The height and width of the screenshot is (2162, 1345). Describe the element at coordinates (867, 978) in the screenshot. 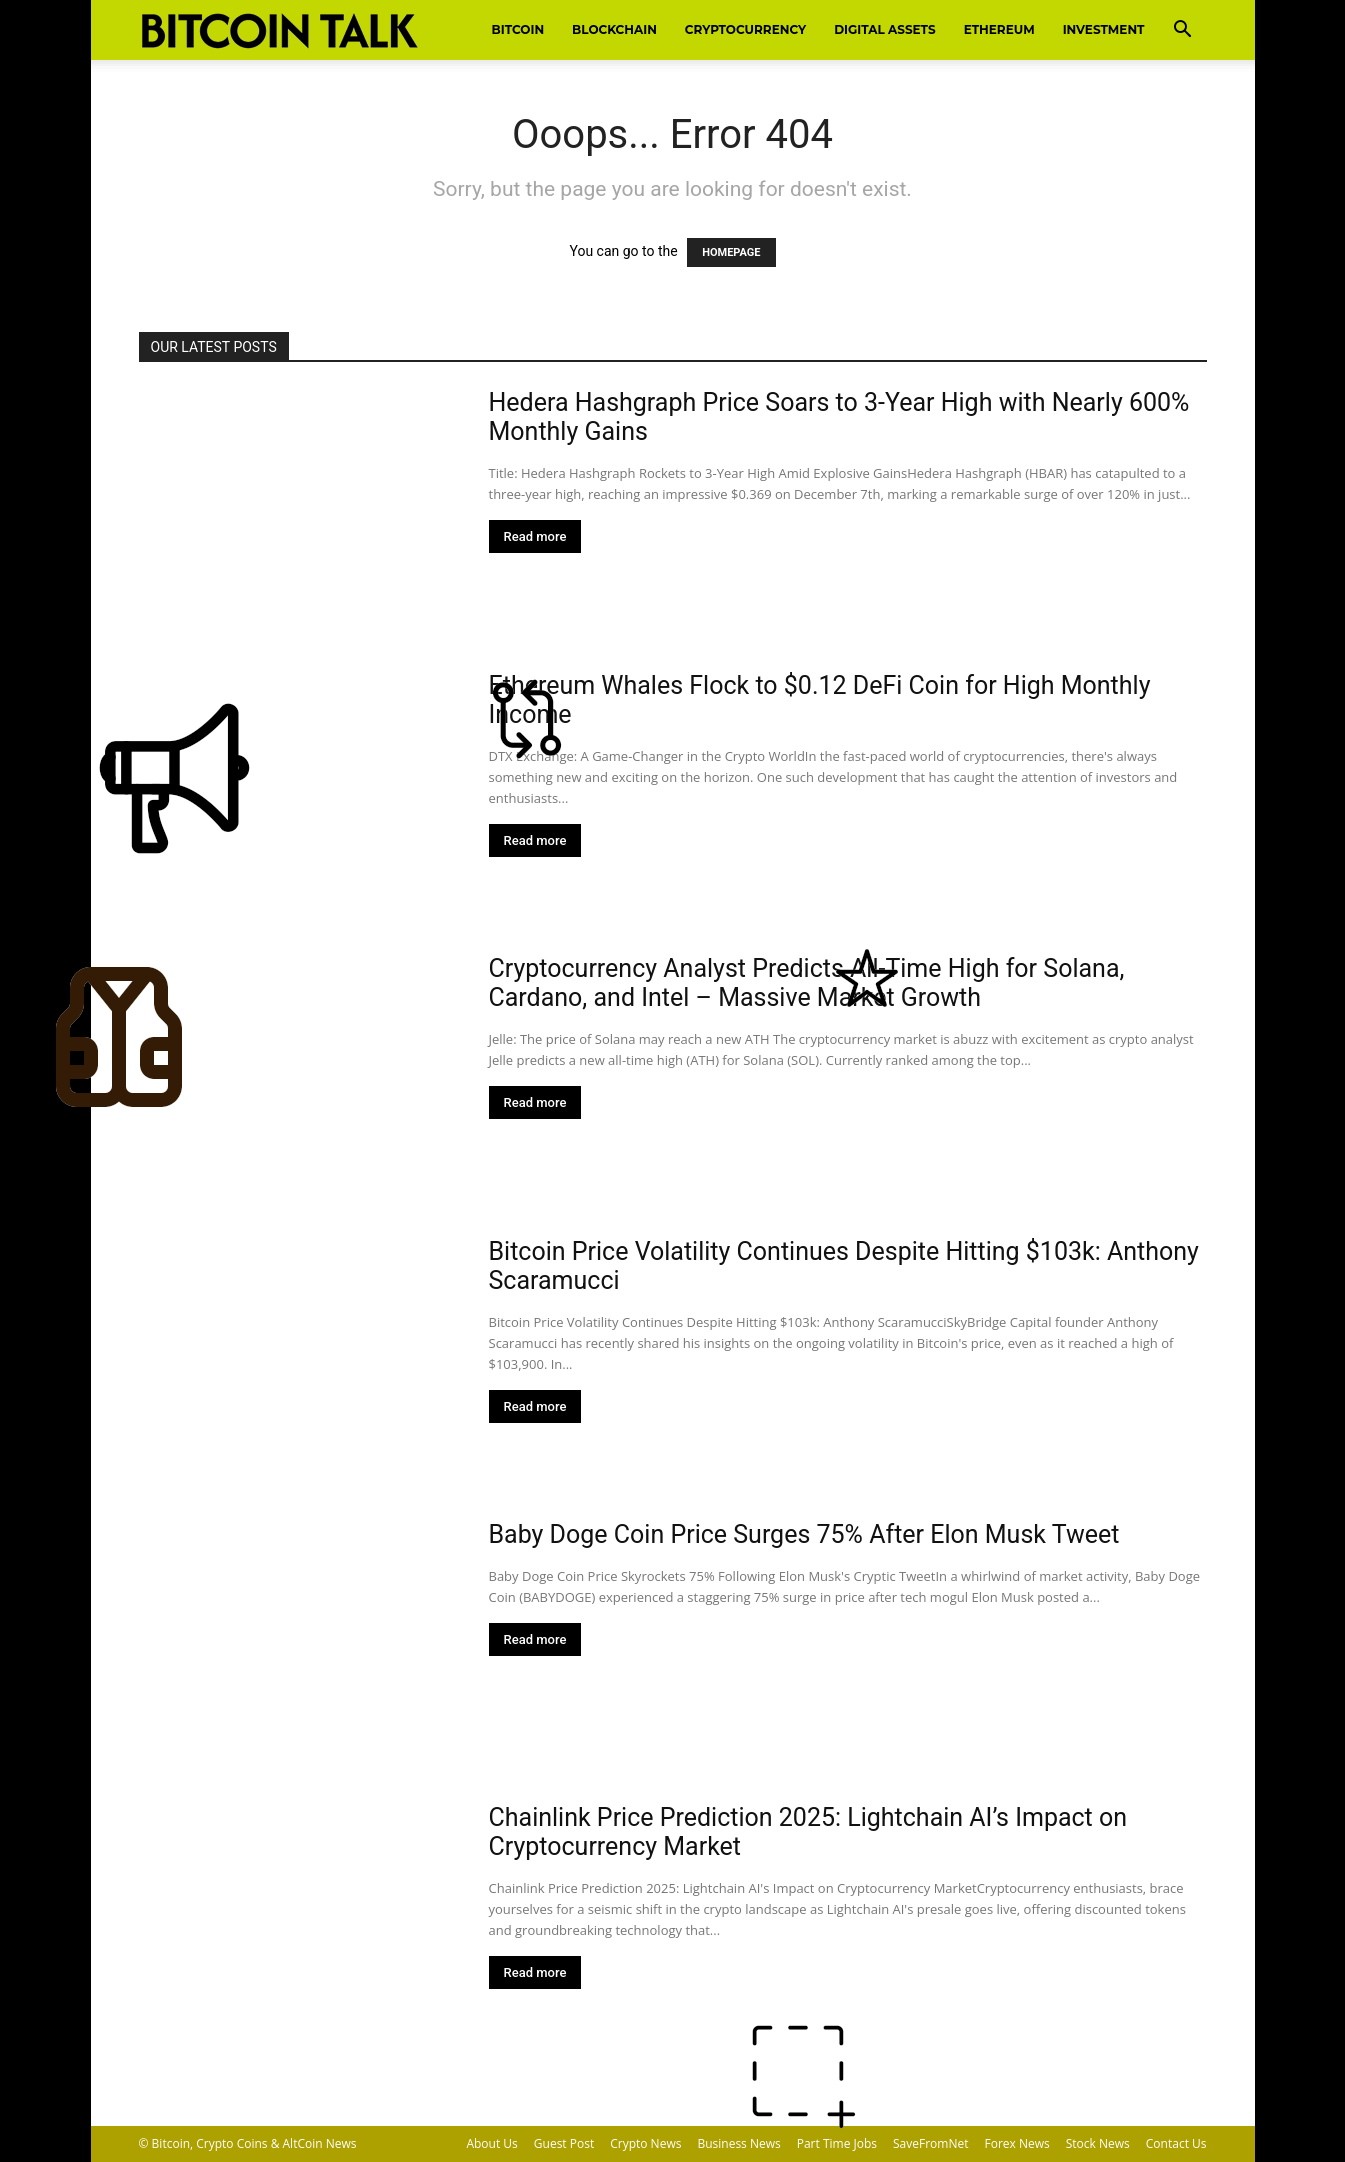

I see `add to favorites` at that location.